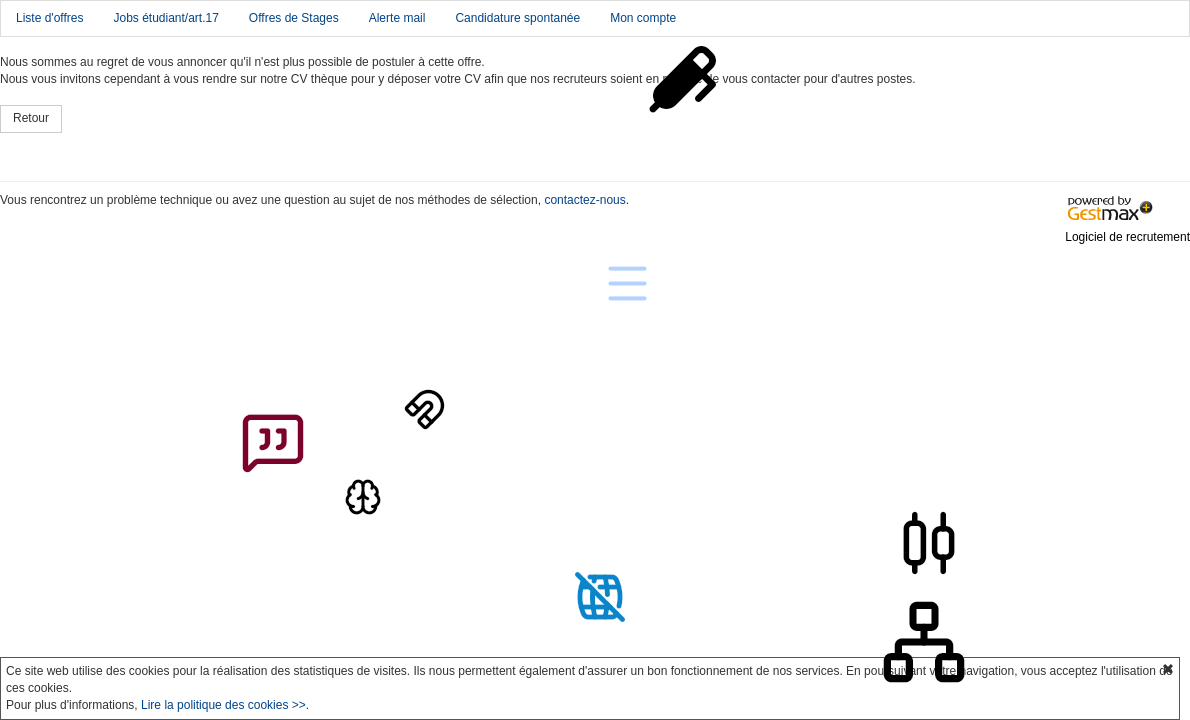 The width and height of the screenshot is (1190, 720). What do you see at coordinates (600, 597) in the screenshot?
I see `indicates barrel or container is unavailable` at bounding box center [600, 597].